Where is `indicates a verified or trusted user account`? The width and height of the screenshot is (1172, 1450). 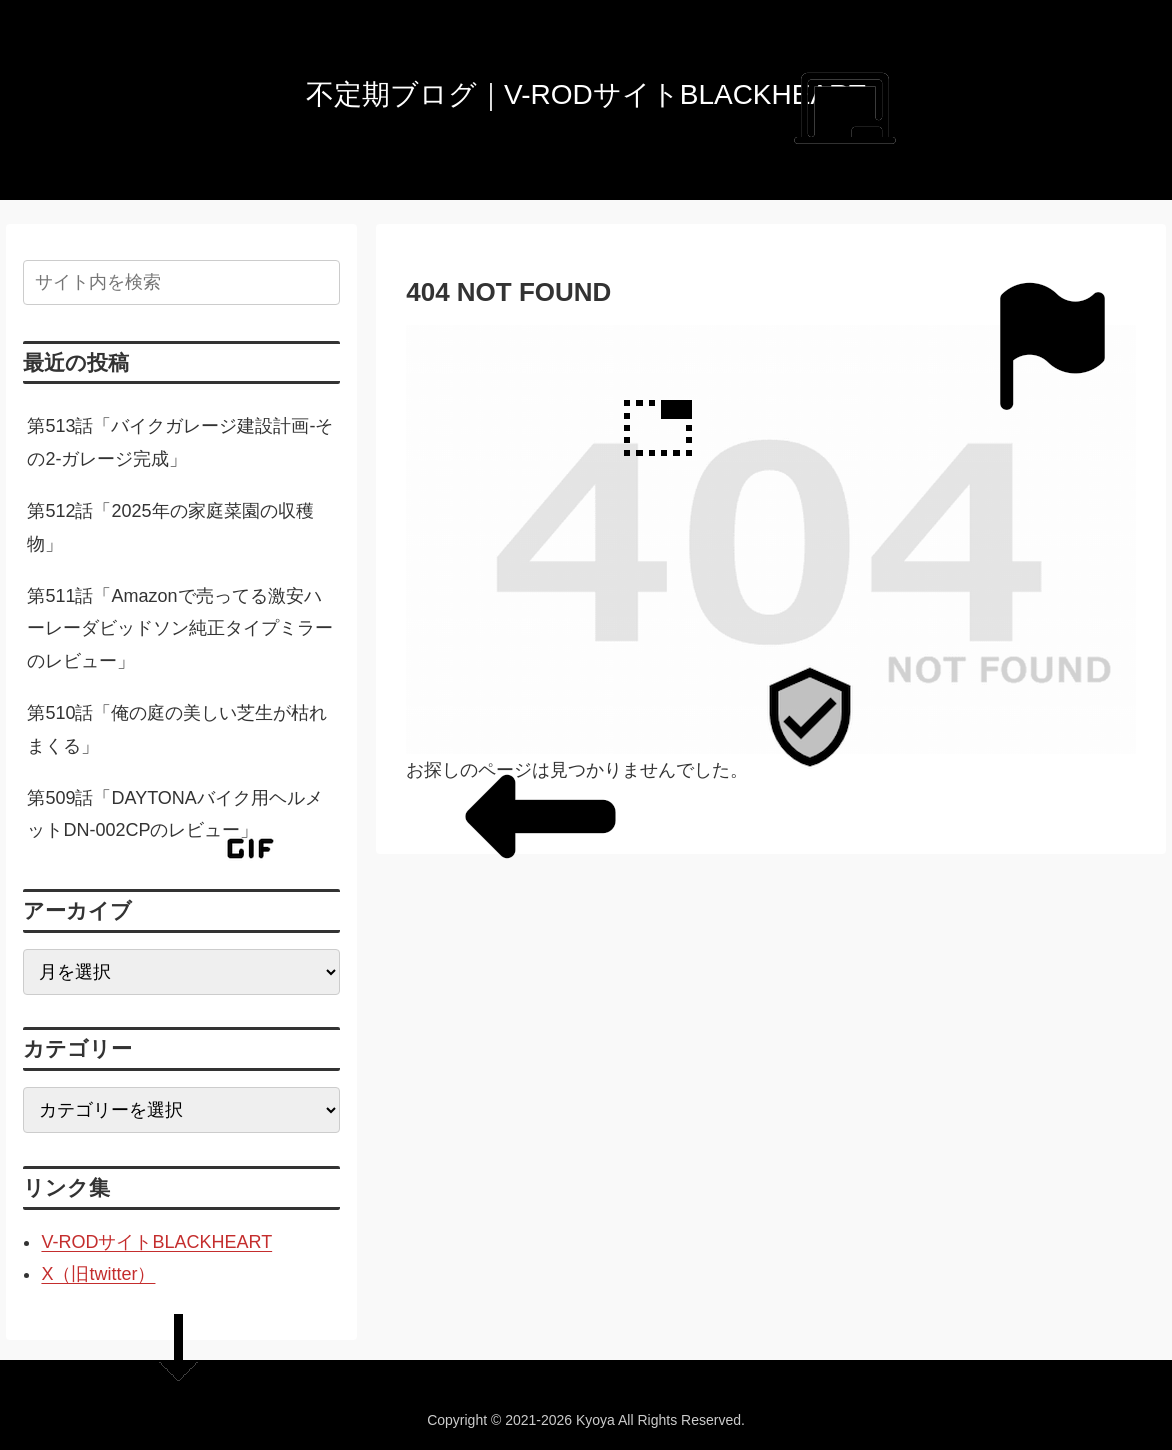
indicates a verified or trusted user account is located at coordinates (810, 717).